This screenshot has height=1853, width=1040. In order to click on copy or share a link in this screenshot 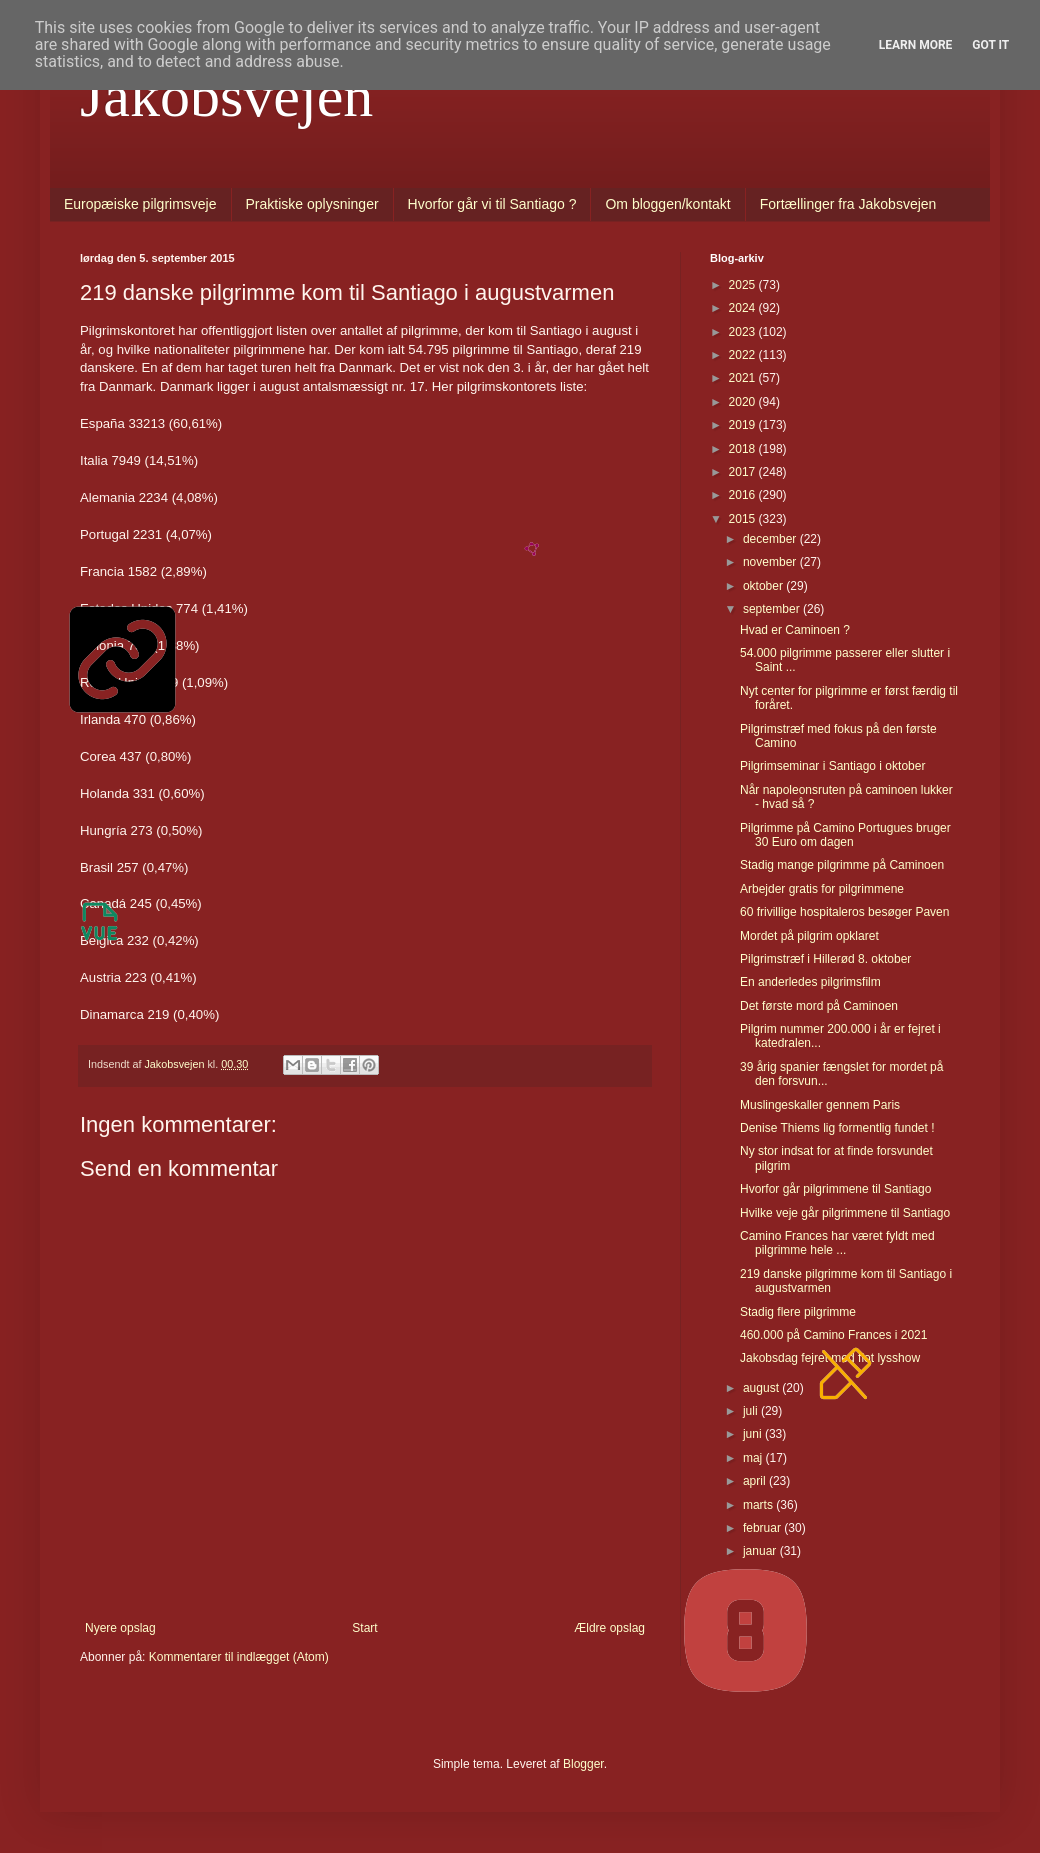, I will do `click(122, 659)`.